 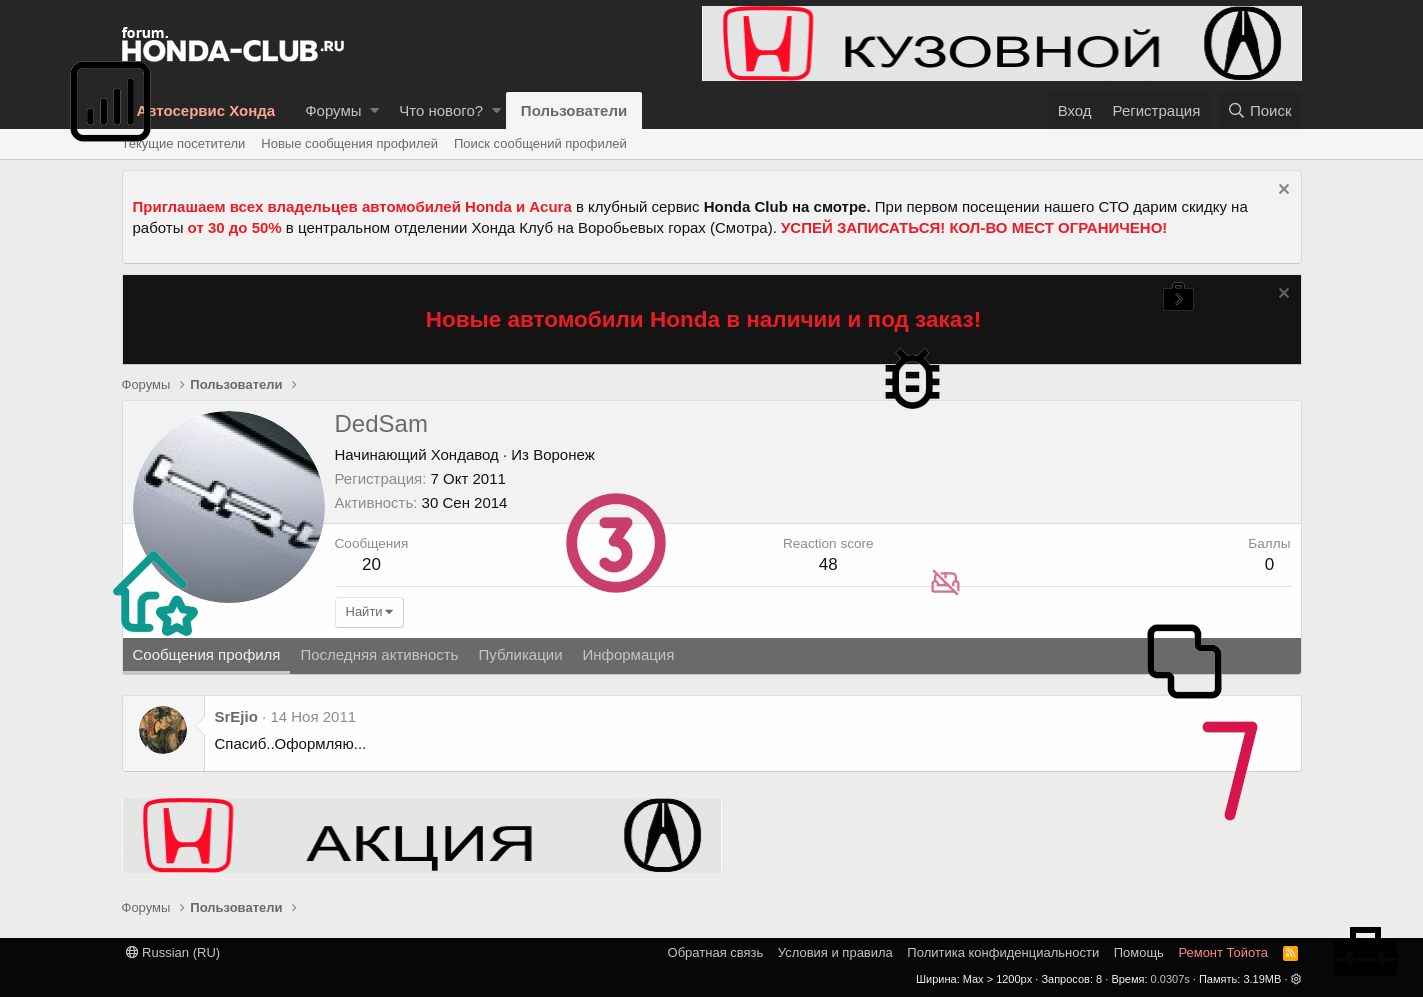 What do you see at coordinates (110, 101) in the screenshot?
I see `view analytics or statistics` at bounding box center [110, 101].